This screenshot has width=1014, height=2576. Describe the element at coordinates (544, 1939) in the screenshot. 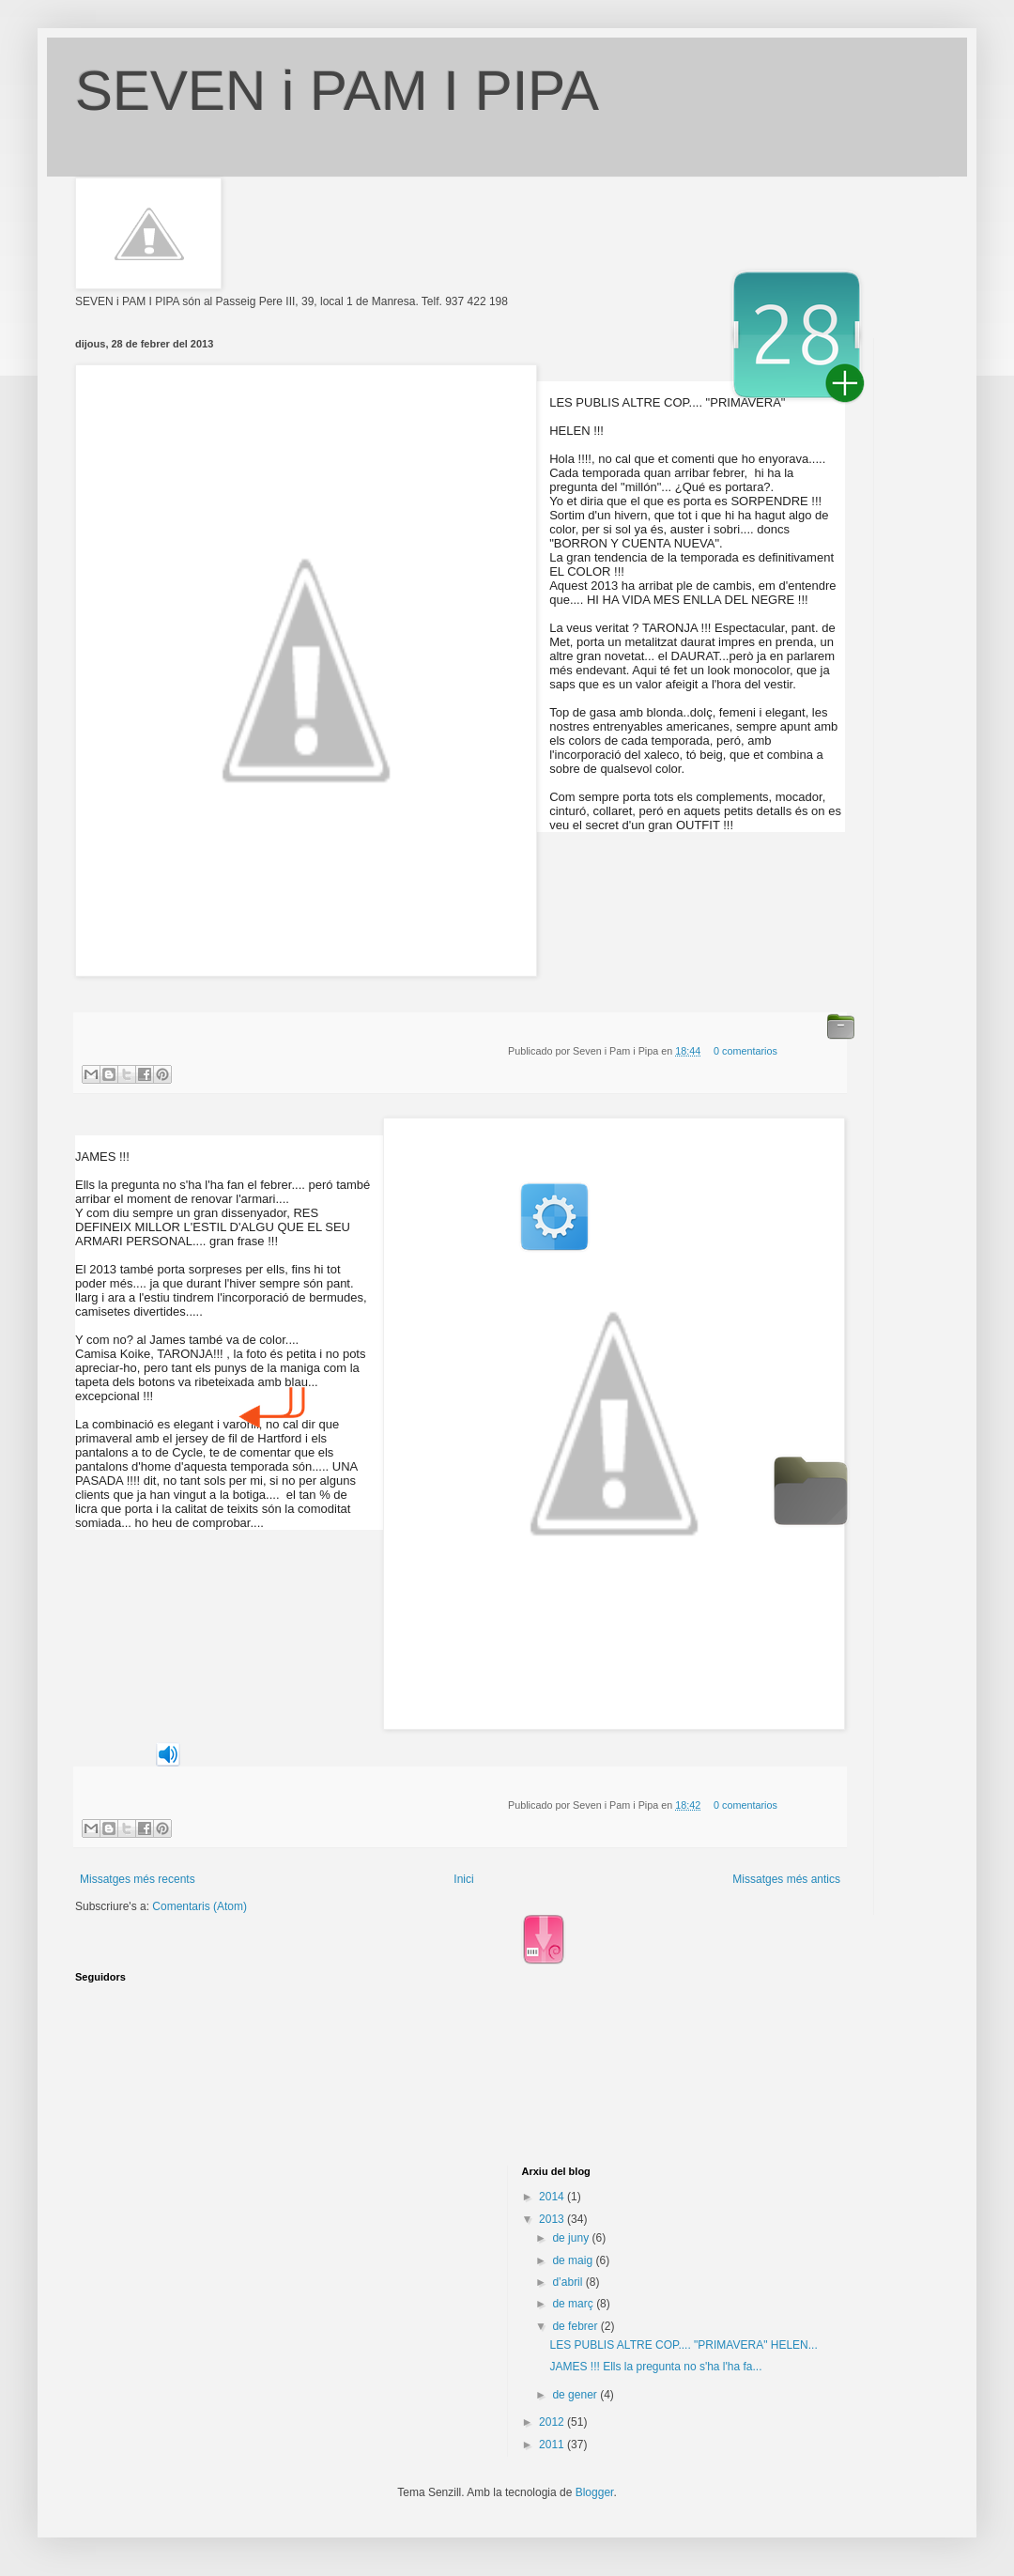

I see `open synaptic package manager` at that location.